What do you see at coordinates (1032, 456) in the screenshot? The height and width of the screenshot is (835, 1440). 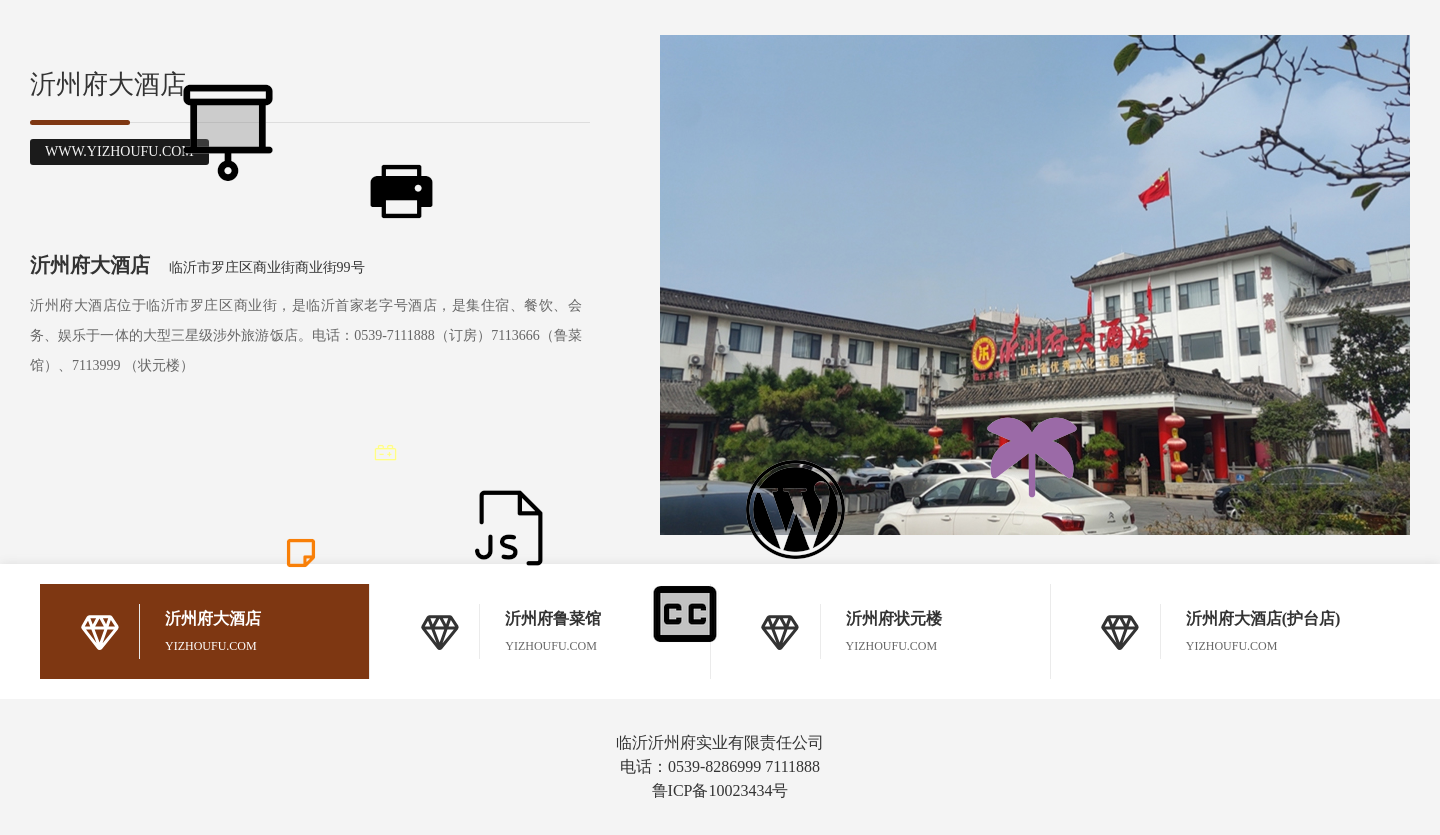 I see `indicates tropical or vacation-related content` at bounding box center [1032, 456].